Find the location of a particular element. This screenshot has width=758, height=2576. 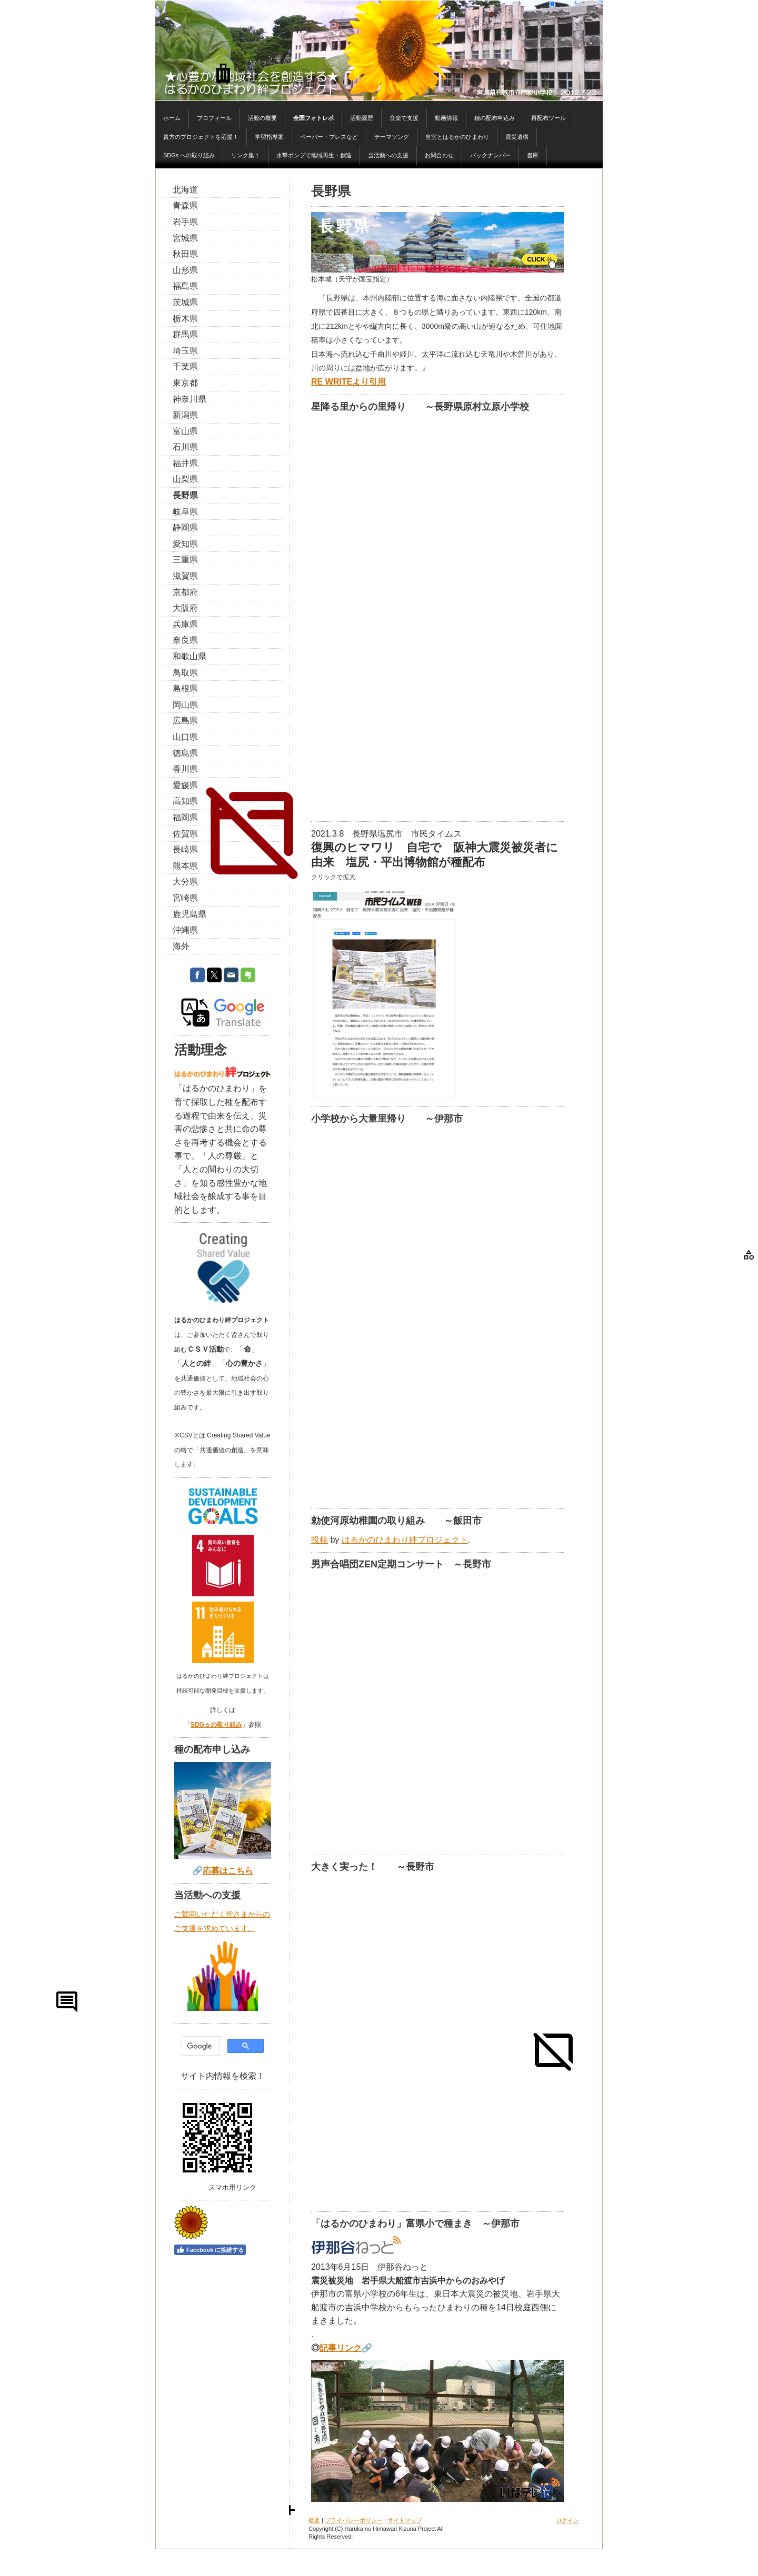

add a comment or note is located at coordinates (67, 2002).